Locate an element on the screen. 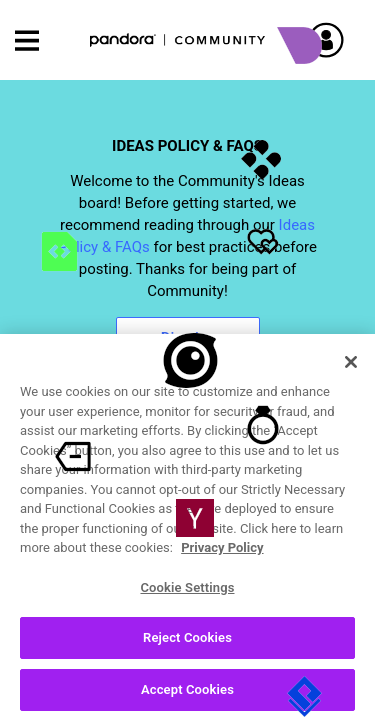 This screenshot has height=720, width=375. bentobox company logo is located at coordinates (261, 160).